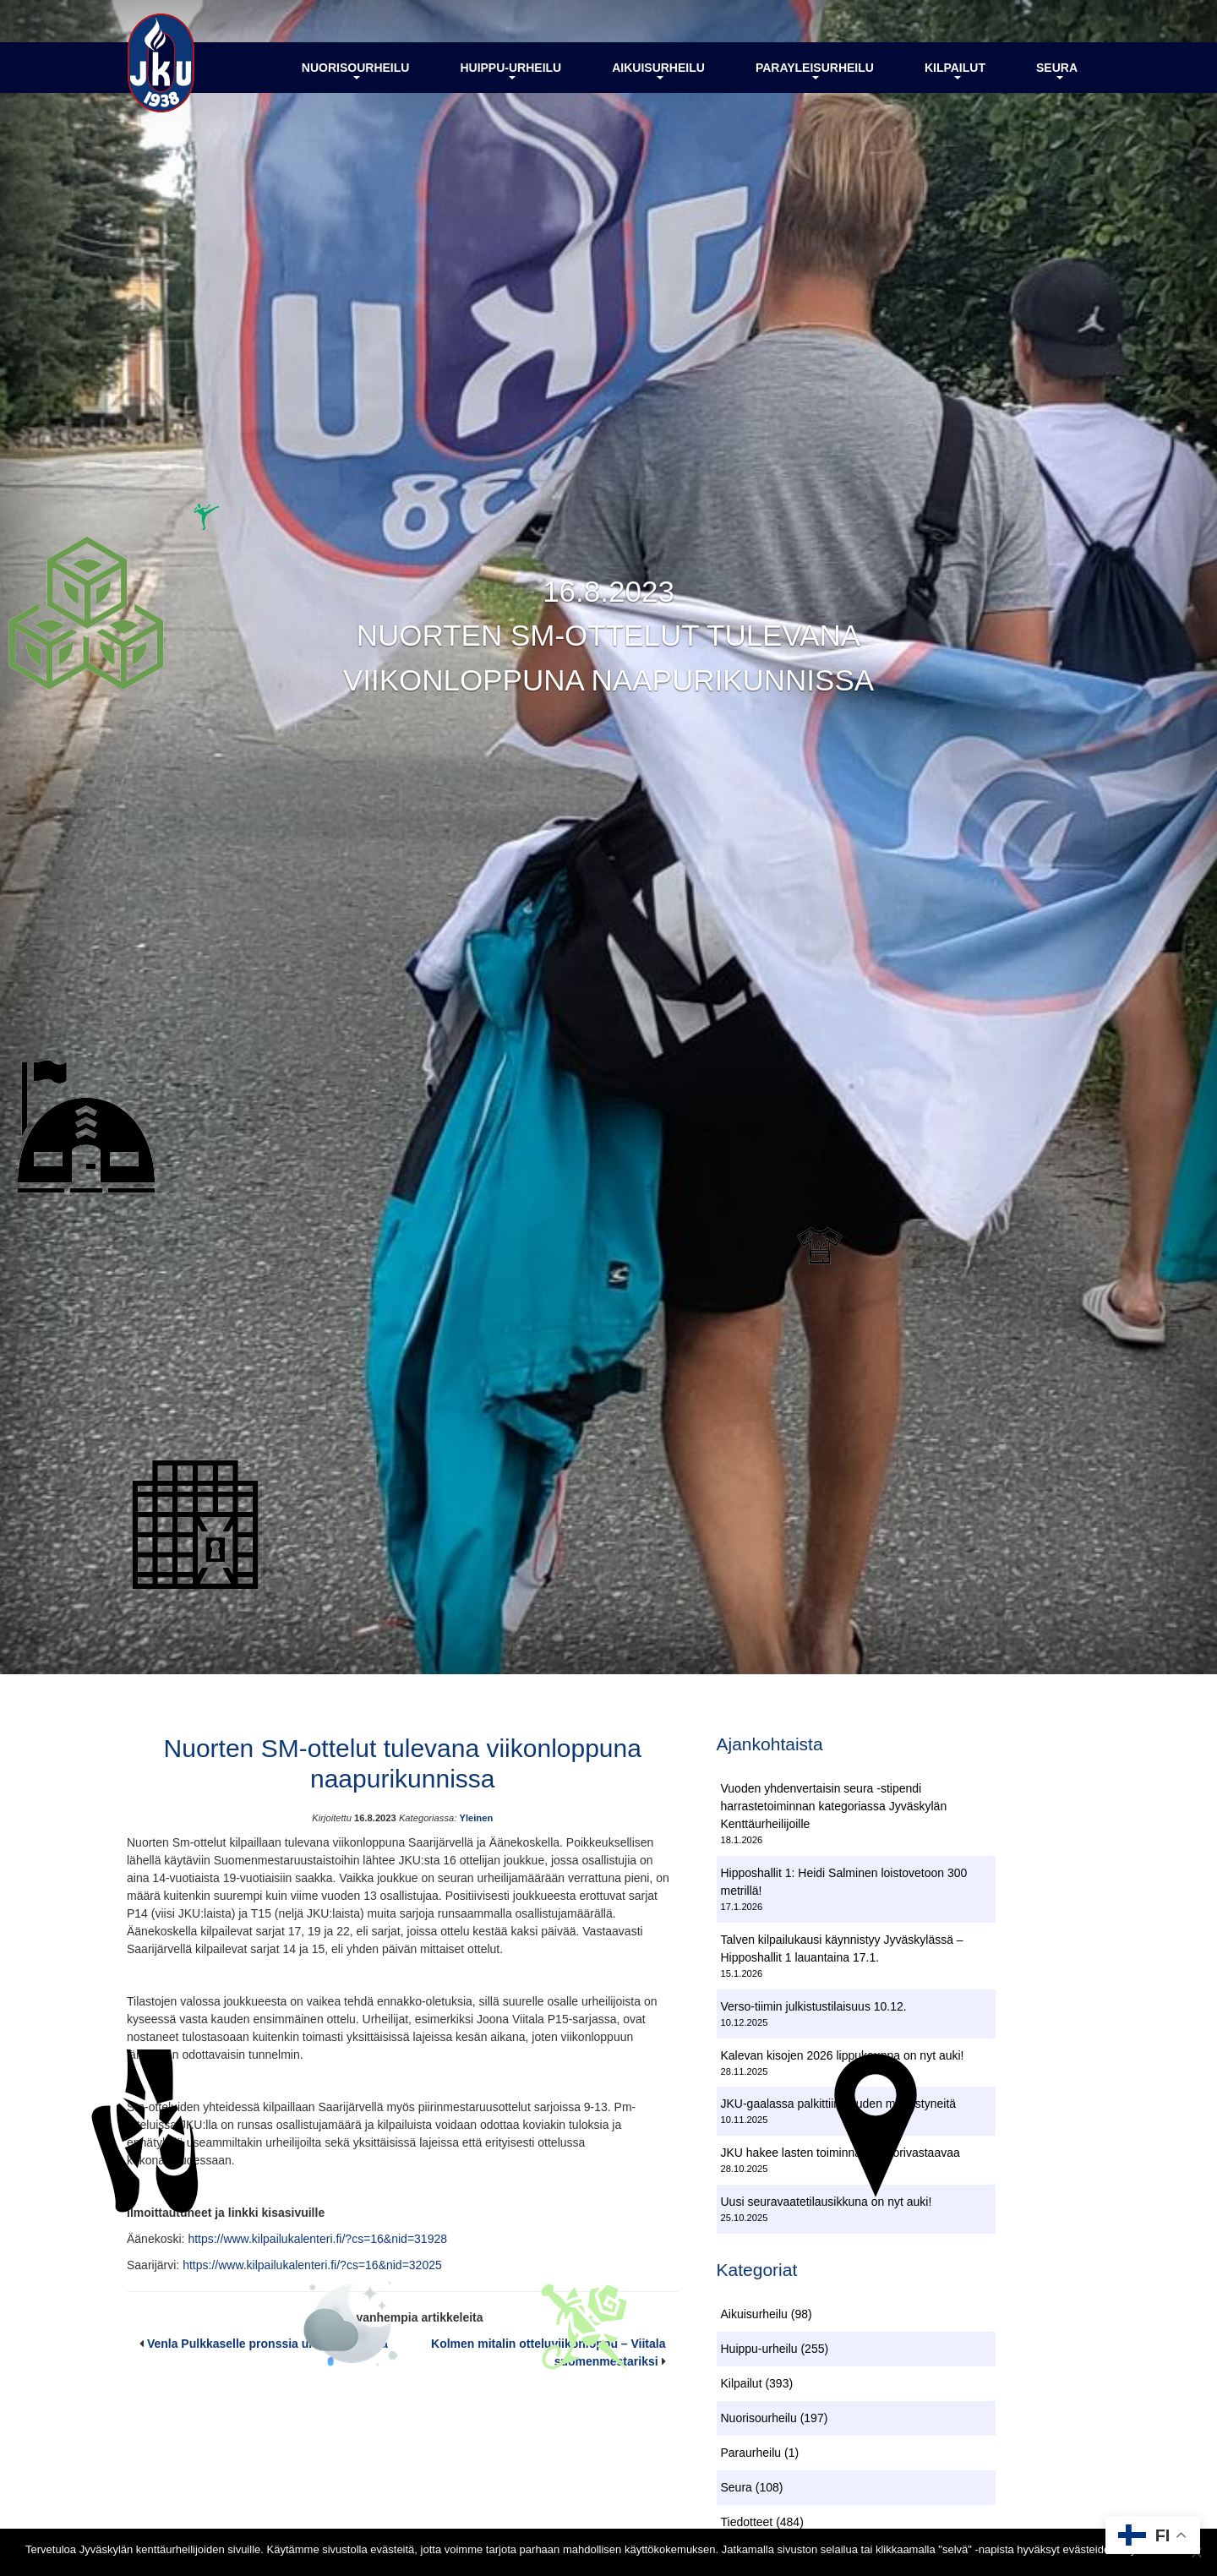 This screenshot has height=2576, width=1217. What do you see at coordinates (146, 2131) in the screenshot?
I see `access dance or ballet-related content` at bounding box center [146, 2131].